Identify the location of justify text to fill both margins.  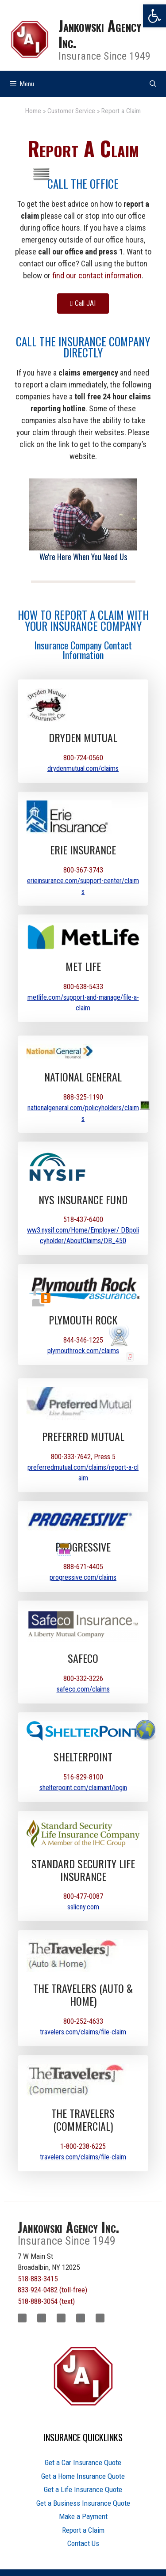
(41, 174).